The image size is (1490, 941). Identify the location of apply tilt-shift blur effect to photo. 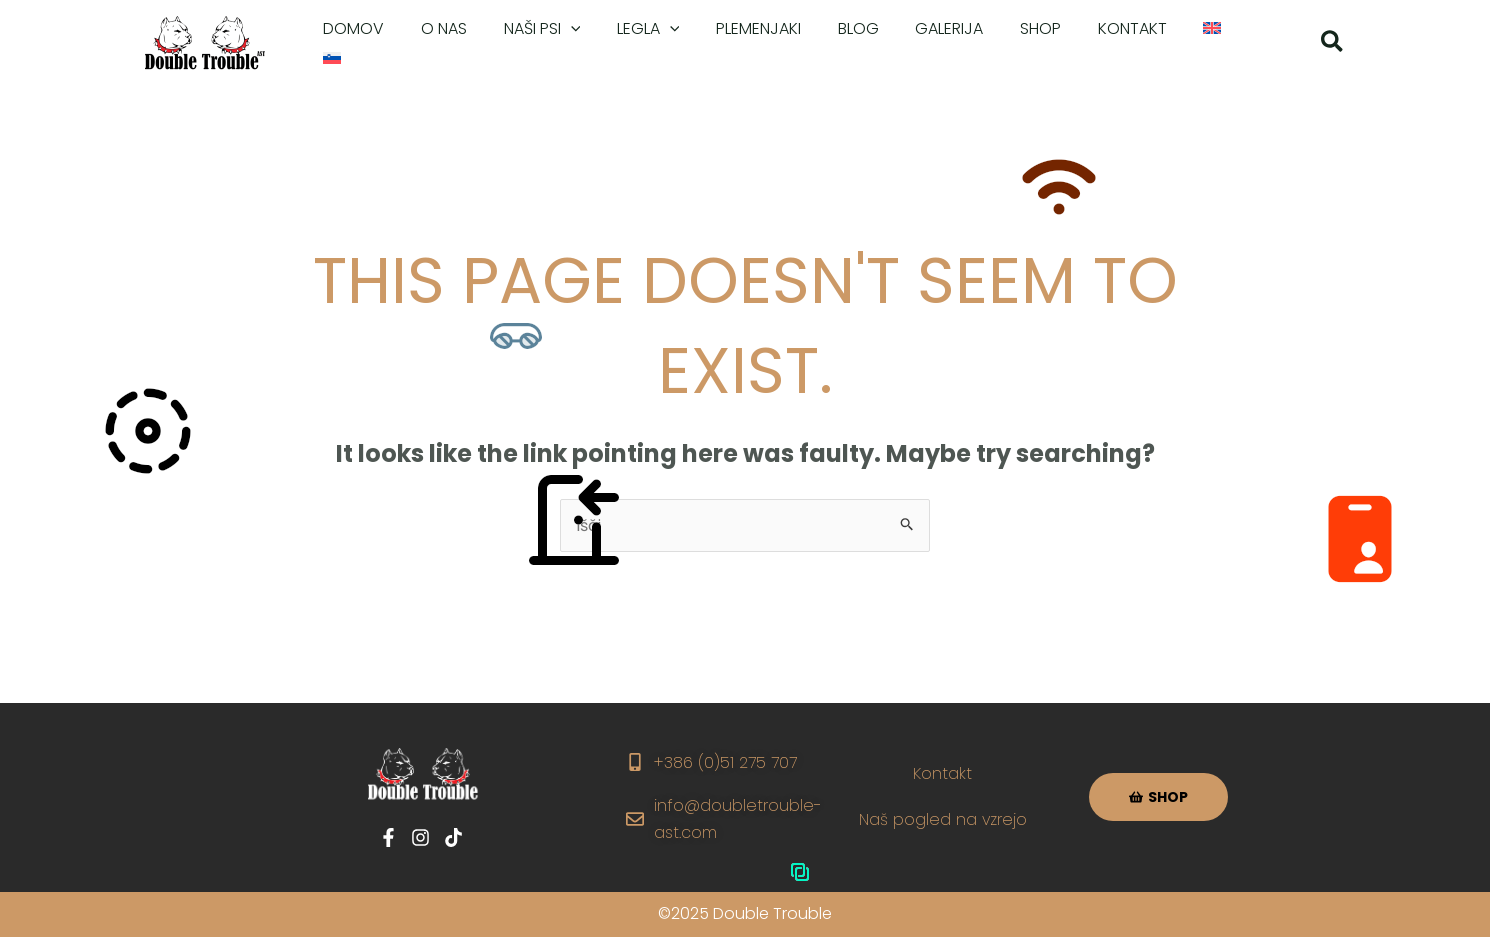
(148, 431).